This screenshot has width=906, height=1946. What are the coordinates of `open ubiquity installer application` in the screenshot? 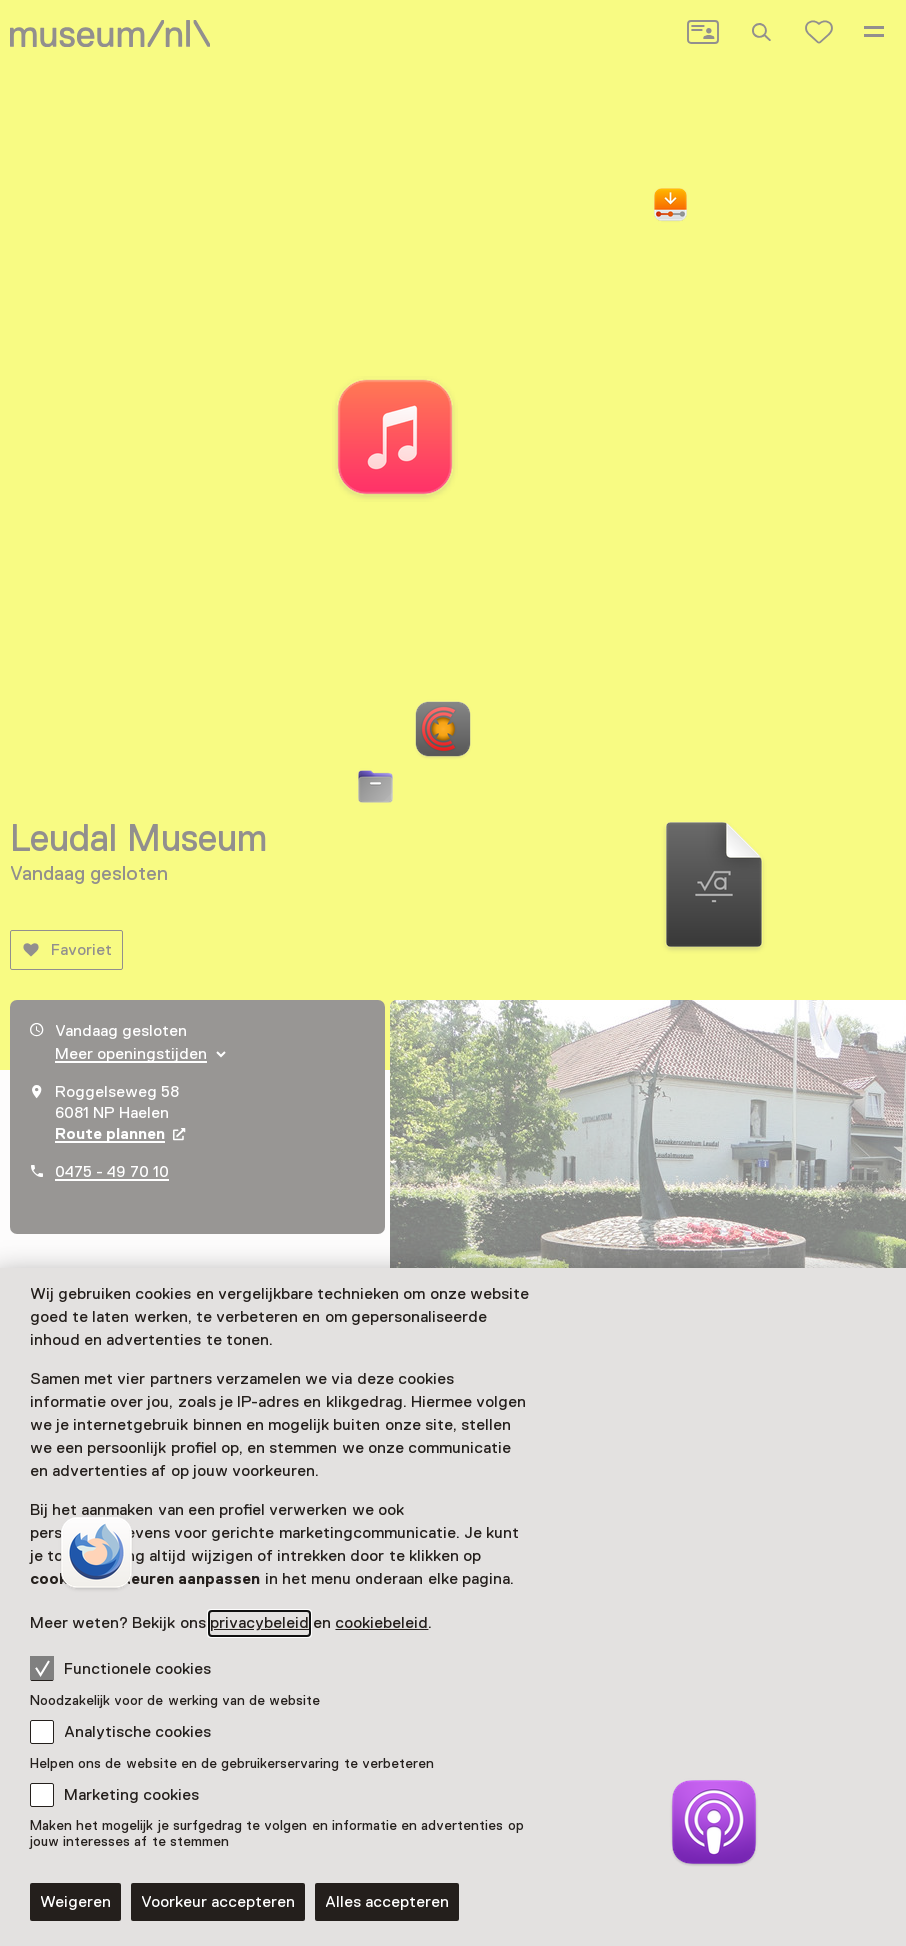 It's located at (670, 204).